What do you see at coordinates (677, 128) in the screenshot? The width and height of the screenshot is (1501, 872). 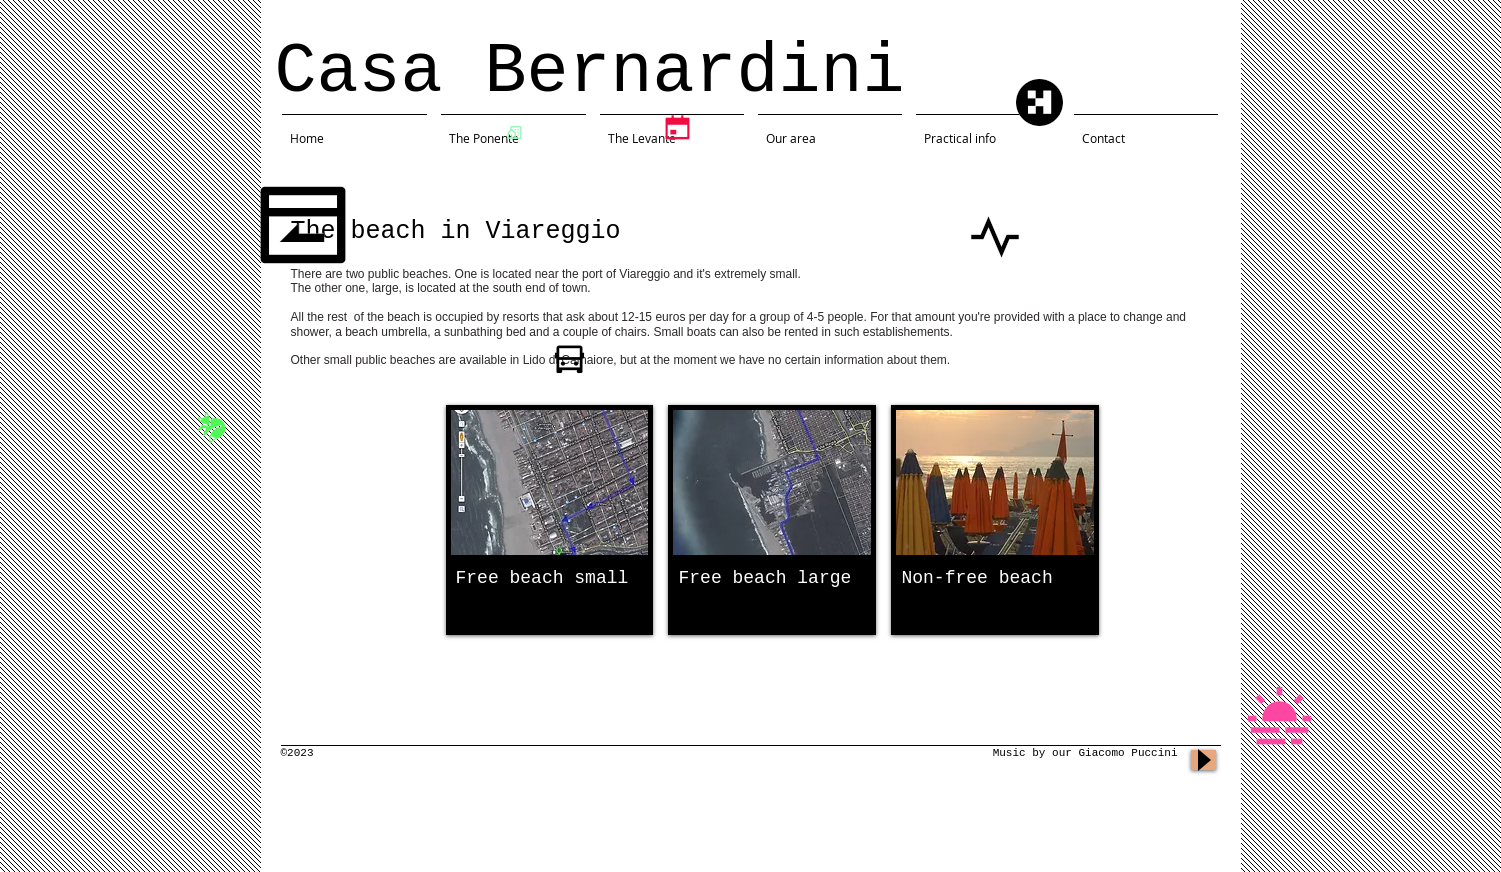 I see `view a scheduled event` at bounding box center [677, 128].